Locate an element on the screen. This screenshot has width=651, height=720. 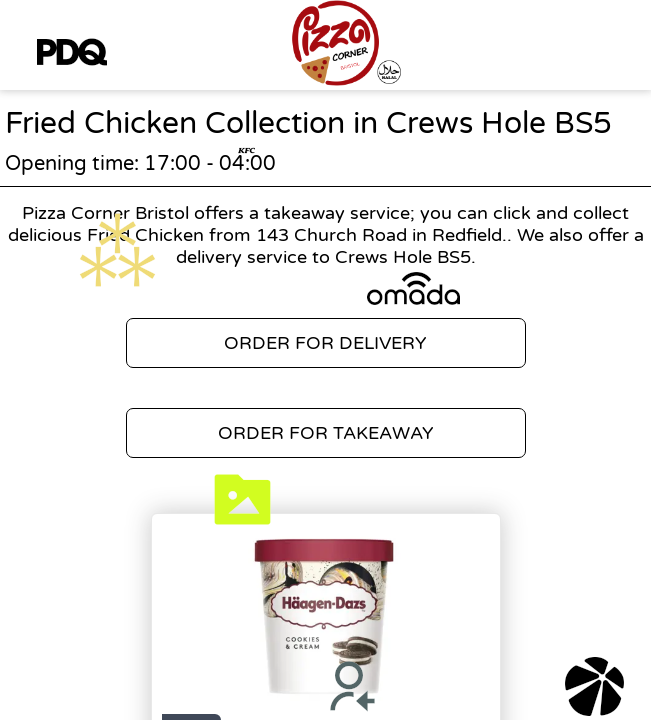
open photo gallery folder is located at coordinates (242, 499).